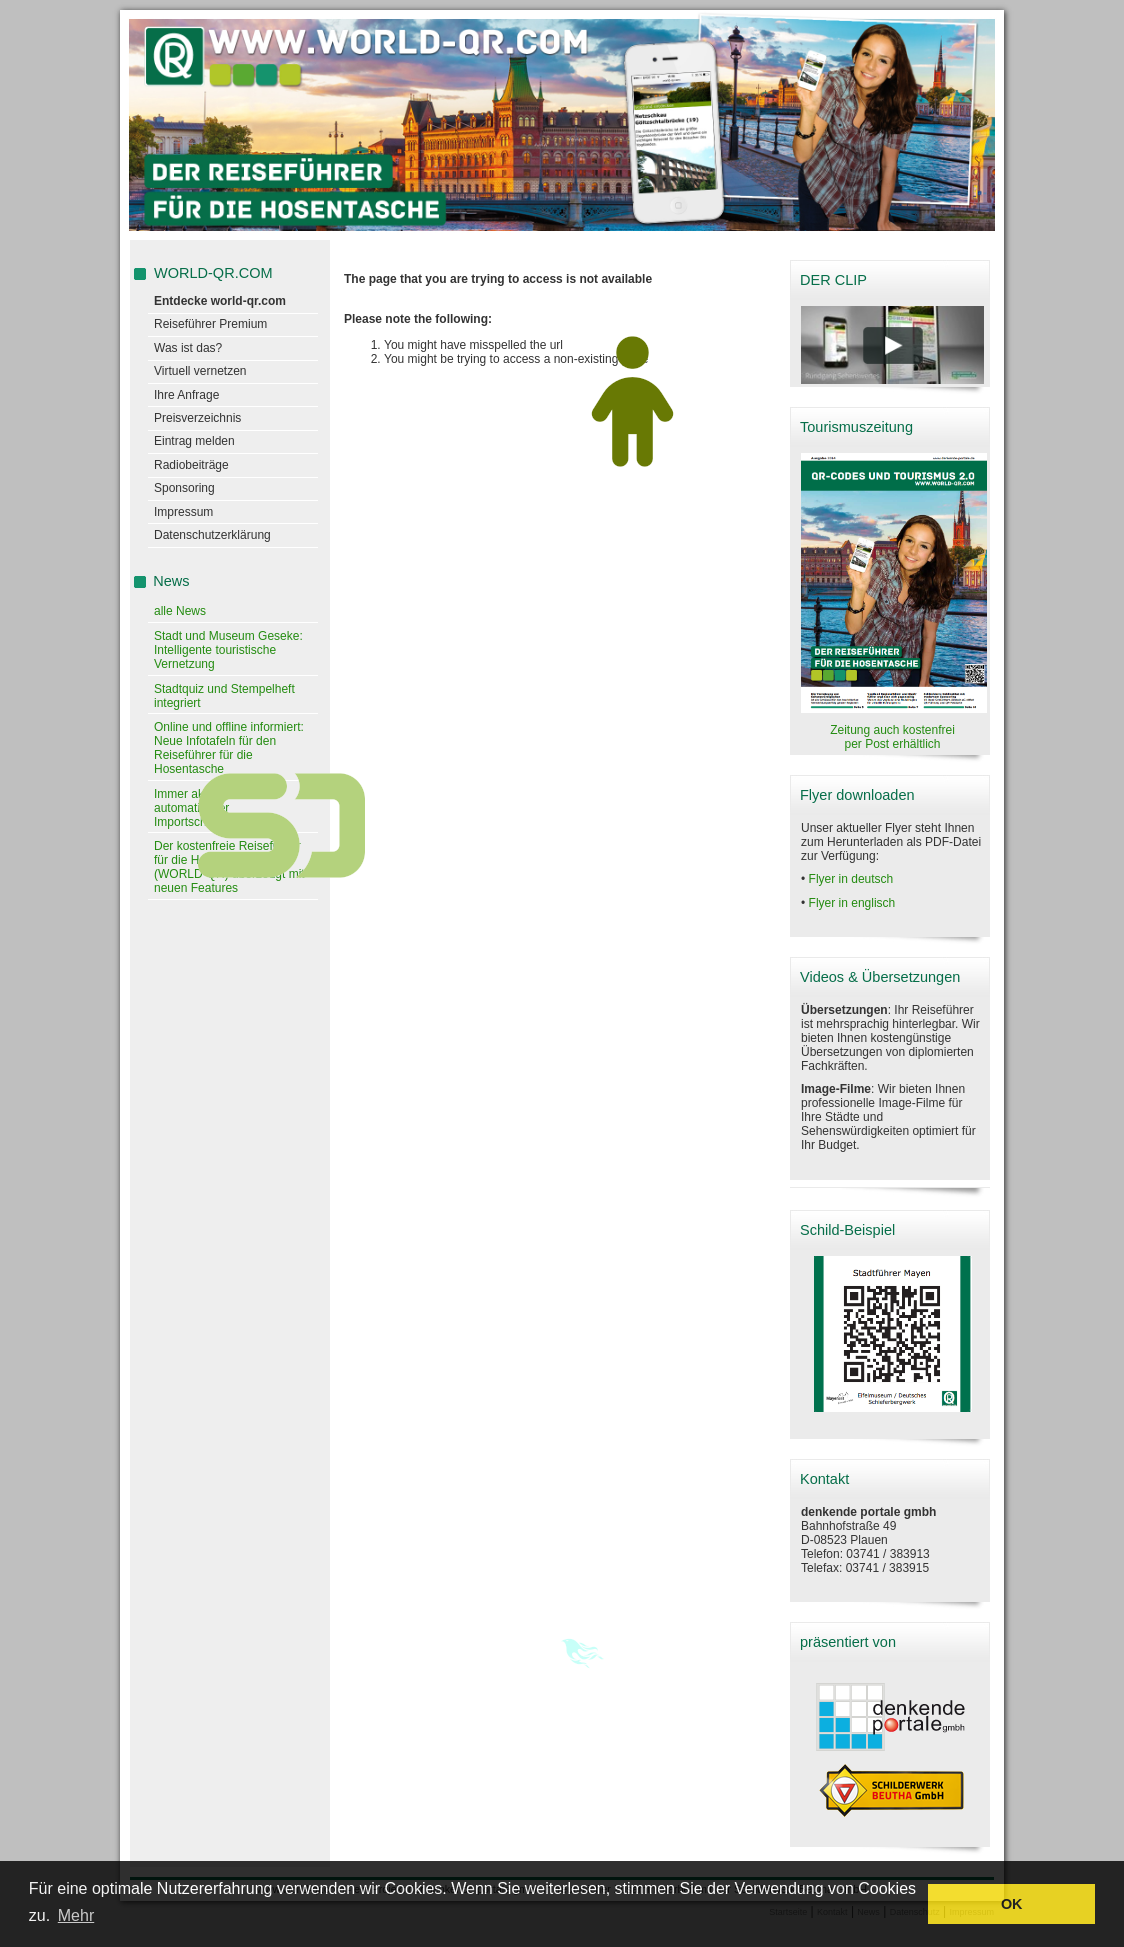  What do you see at coordinates (582, 1653) in the screenshot?
I see `phoenix framework logo` at bounding box center [582, 1653].